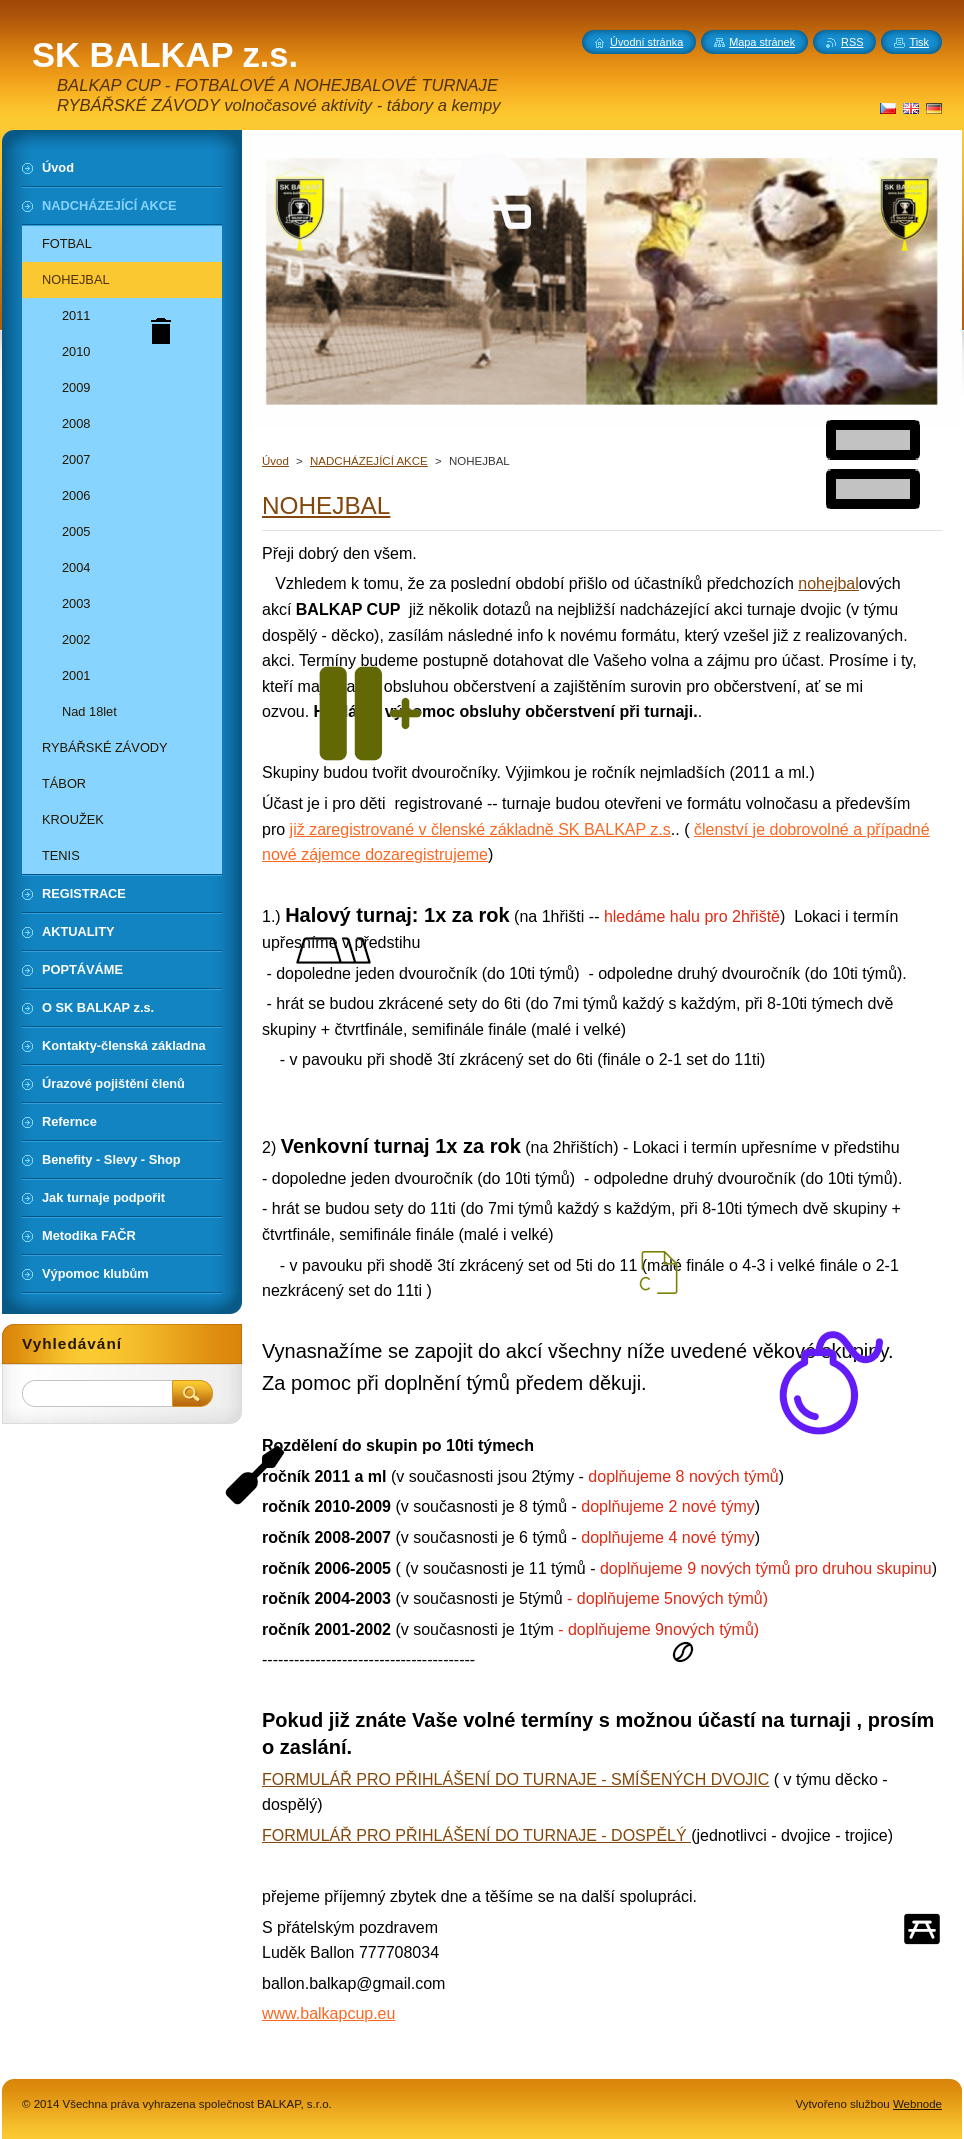  Describe the element at coordinates (875, 464) in the screenshot. I see `view agenda or schedule items` at that location.